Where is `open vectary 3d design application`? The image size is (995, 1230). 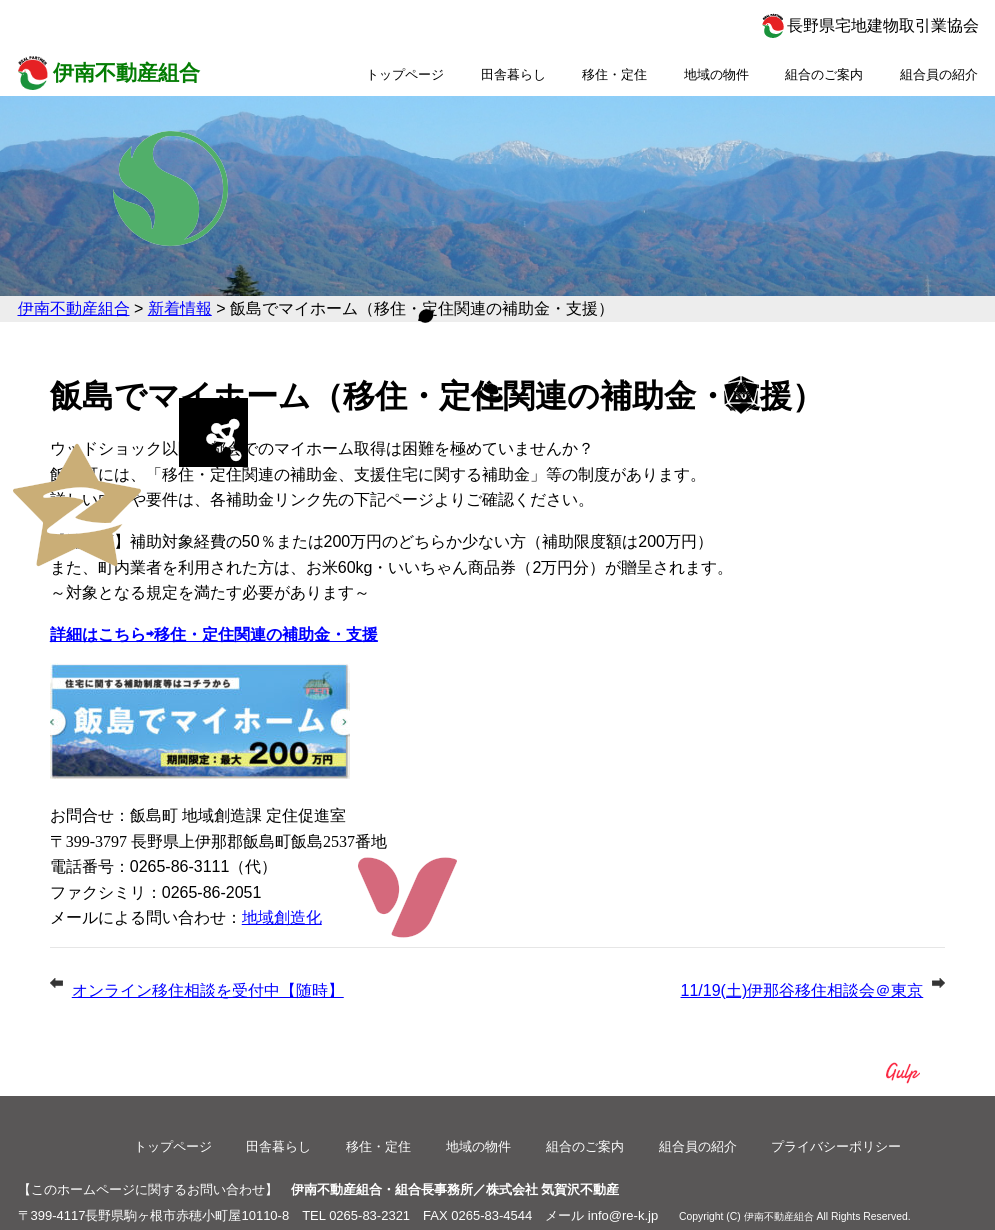 open vectary 3d design application is located at coordinates (407, 897).